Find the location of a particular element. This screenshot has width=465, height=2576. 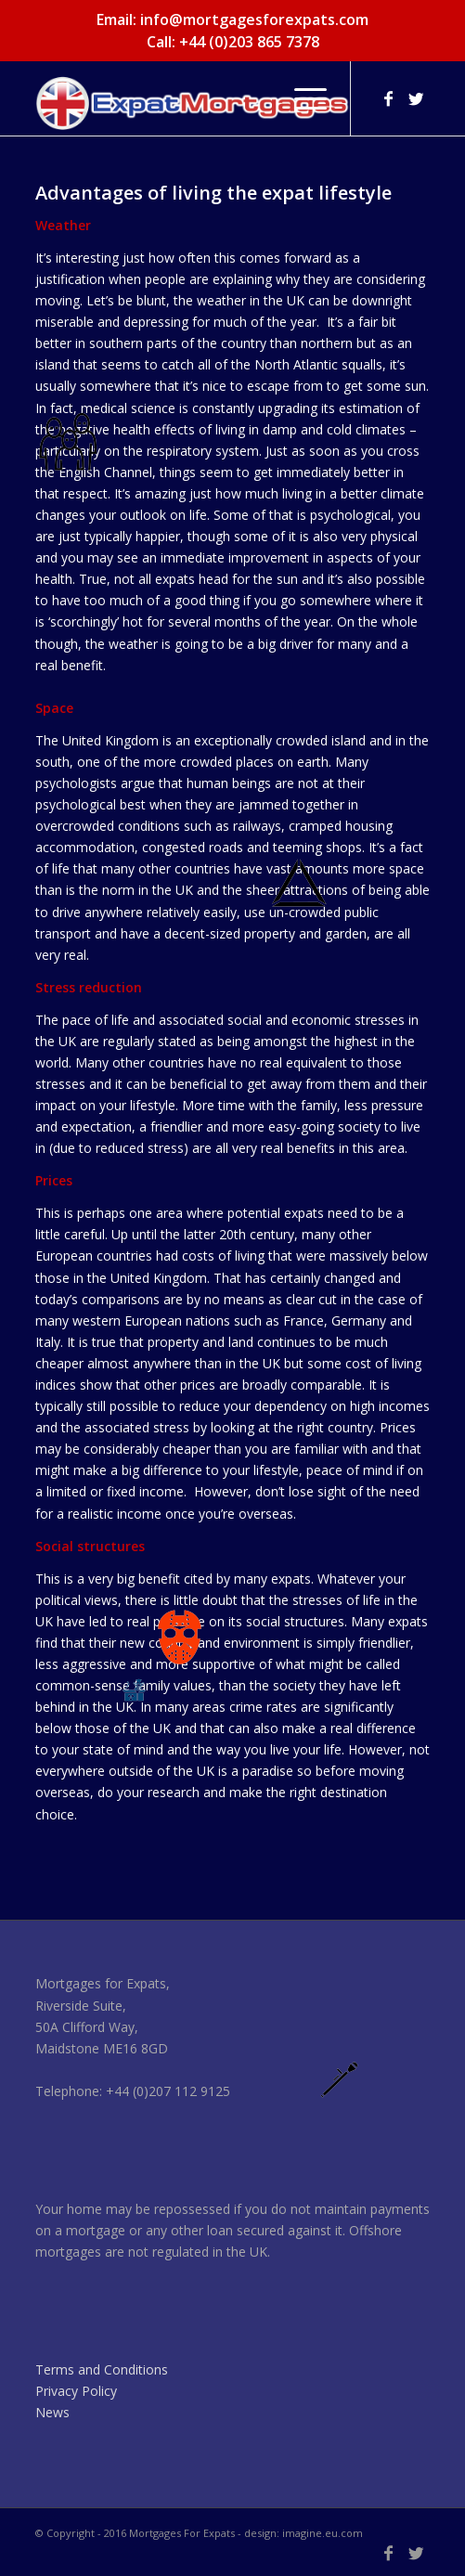

view your squad or team members is located at coordinates (68, 441).